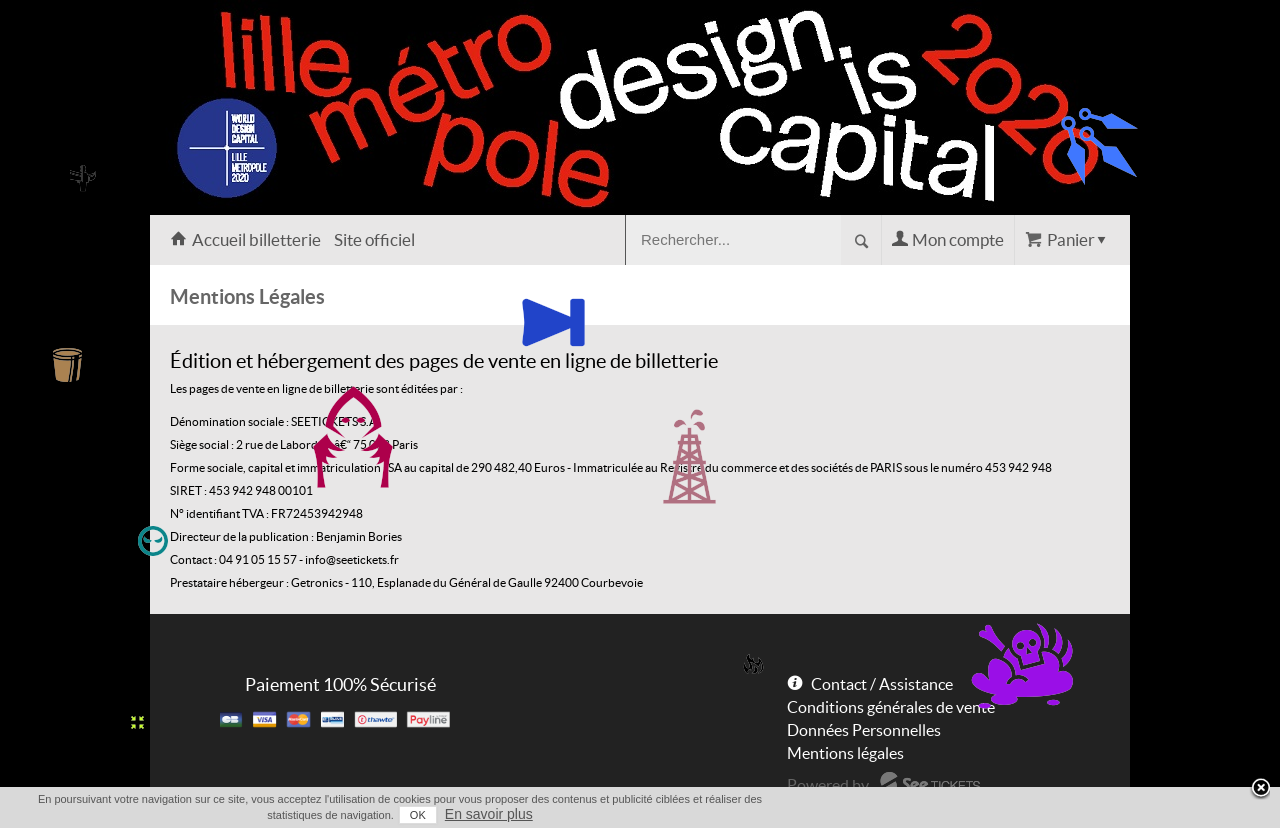 The height and width of the screenshot is (828, 1280). Describe the element at coordinates (153, 541) in the screenshot. I see `indicates overkill or excessive damage in gameplay` at that location.